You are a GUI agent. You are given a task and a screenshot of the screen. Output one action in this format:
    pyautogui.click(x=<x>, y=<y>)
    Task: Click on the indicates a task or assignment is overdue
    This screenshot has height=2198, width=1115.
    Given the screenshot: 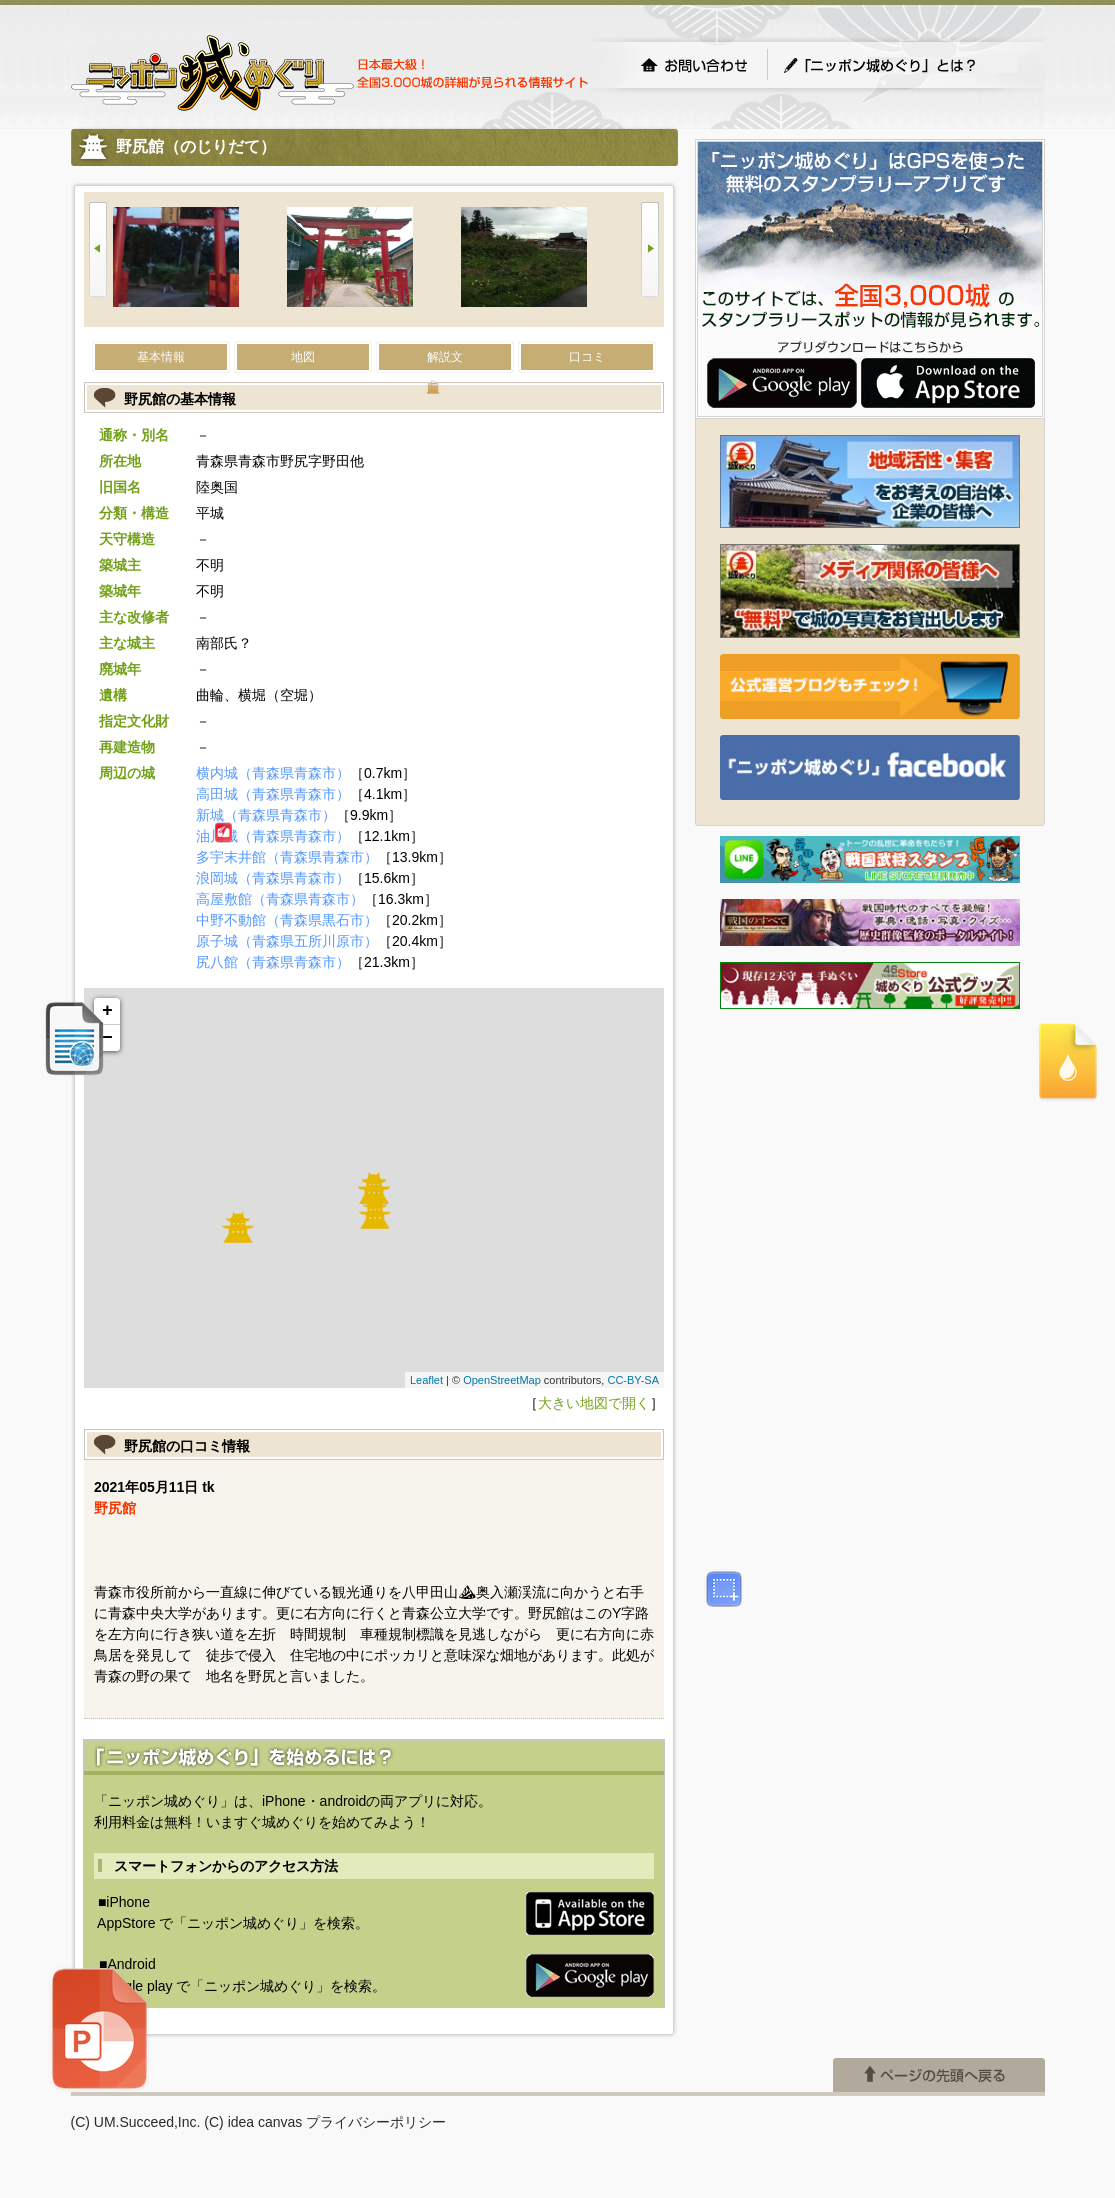 What is the action you would take?
    pyautogui.click(x=433, y=387)
    